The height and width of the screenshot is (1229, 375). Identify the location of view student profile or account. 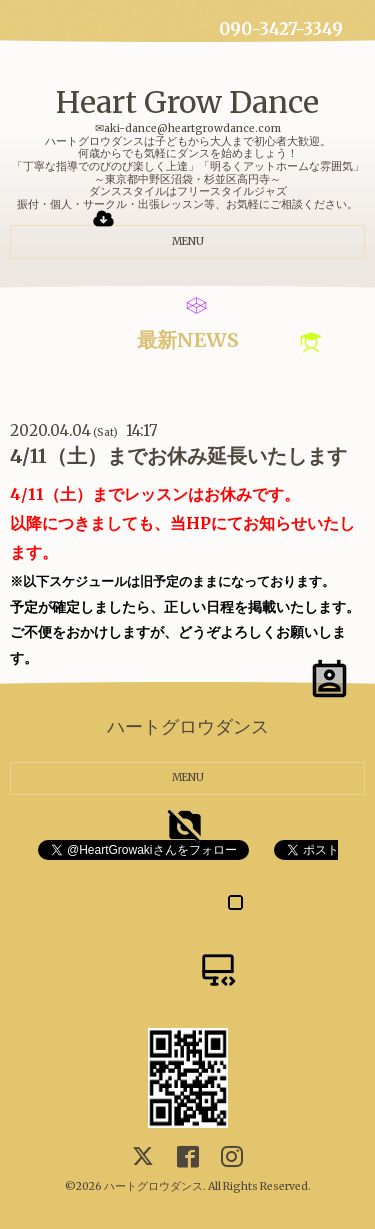
(311, 343).